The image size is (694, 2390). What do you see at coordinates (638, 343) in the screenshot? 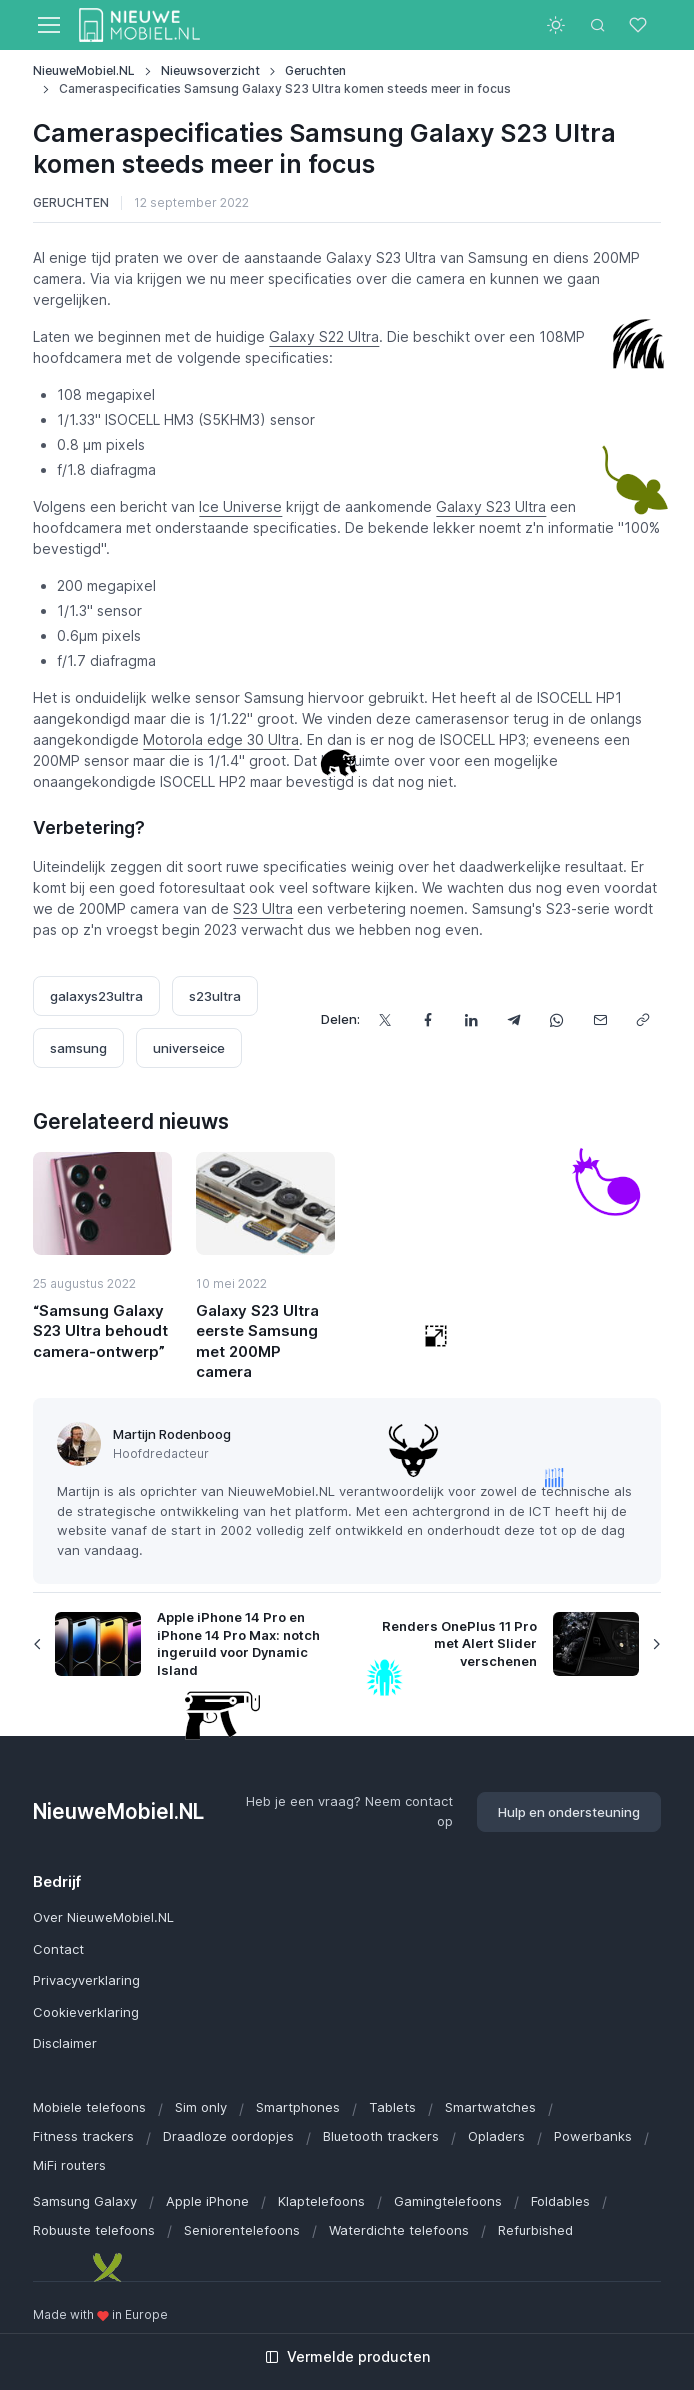
I see `activate fire wave attack or ability` at bounding box center [638, 343].